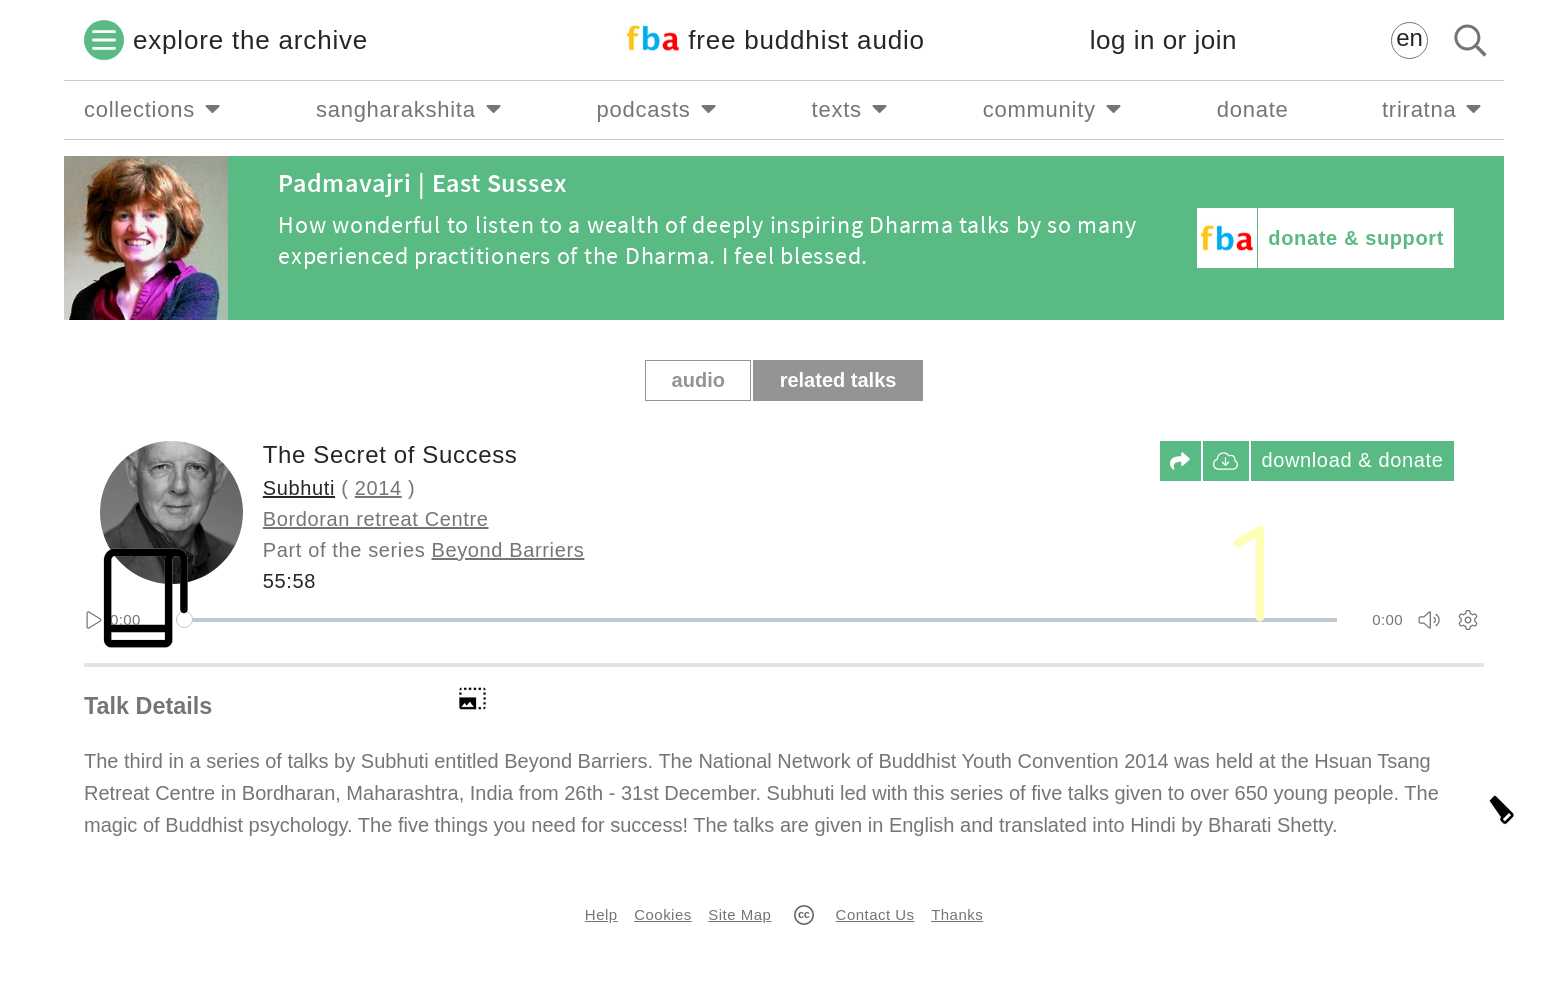 This screenshot has height=991, width=1568. What do you see at coordinates (472, 698) in the screenshot?
I see `resize image to large format` at bounding box center [472, 698].